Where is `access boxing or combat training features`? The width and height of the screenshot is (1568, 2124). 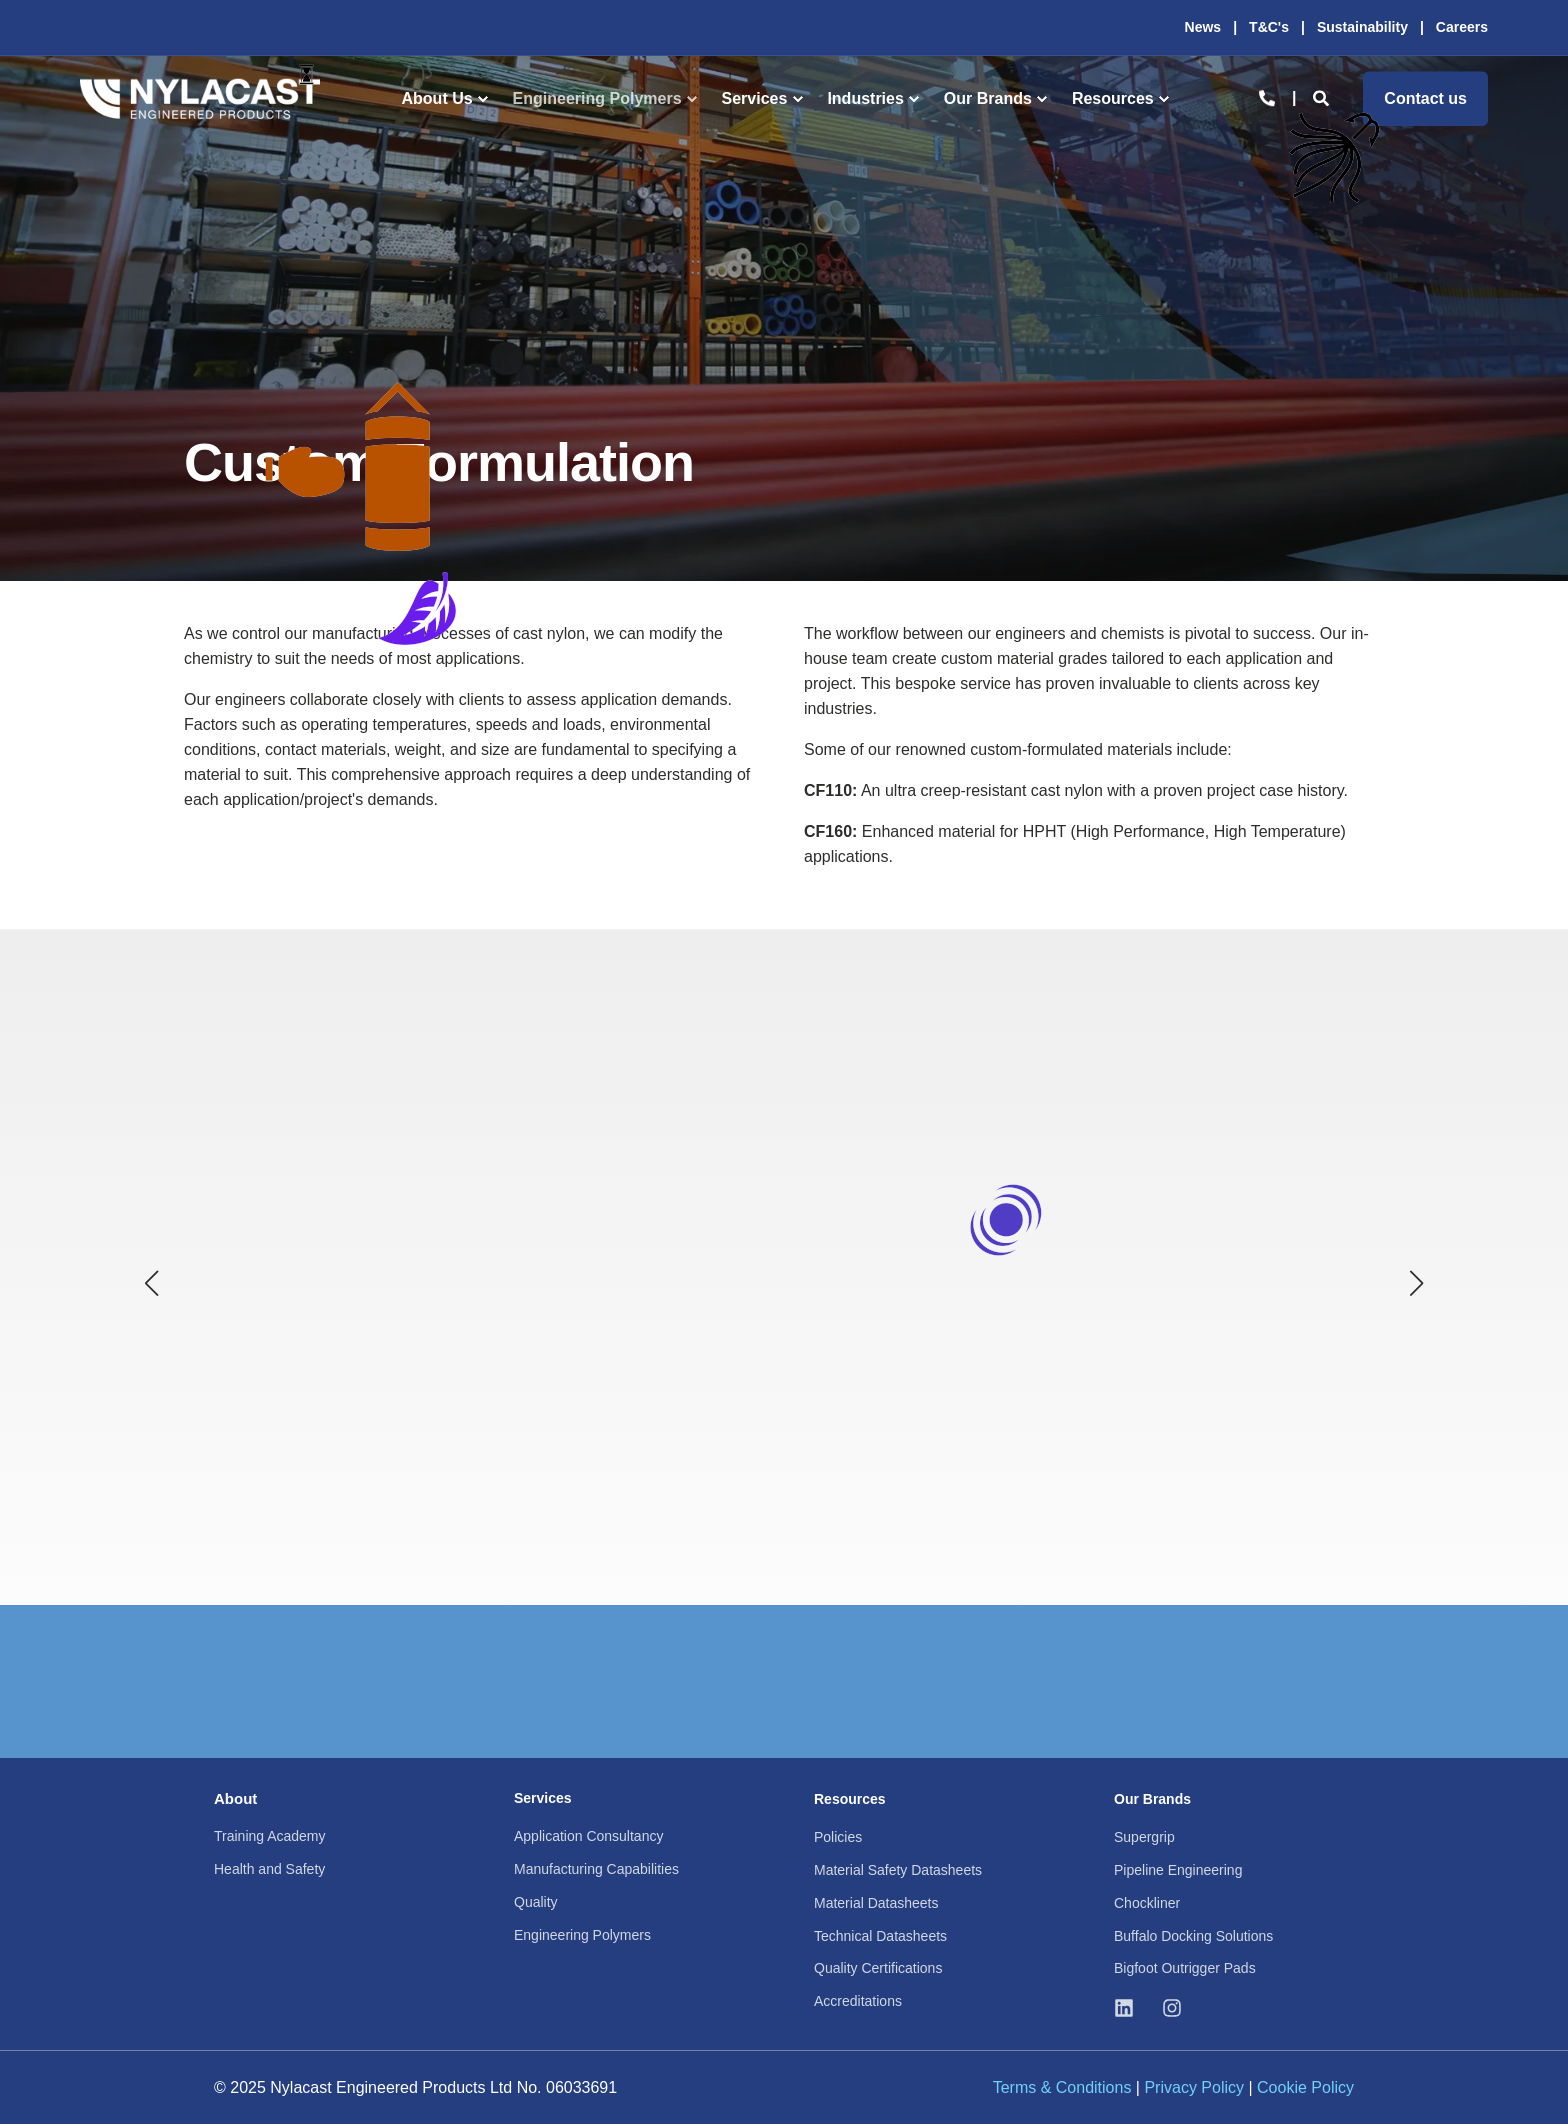
access boxing or combat training features is located at coordinates (351, 469).